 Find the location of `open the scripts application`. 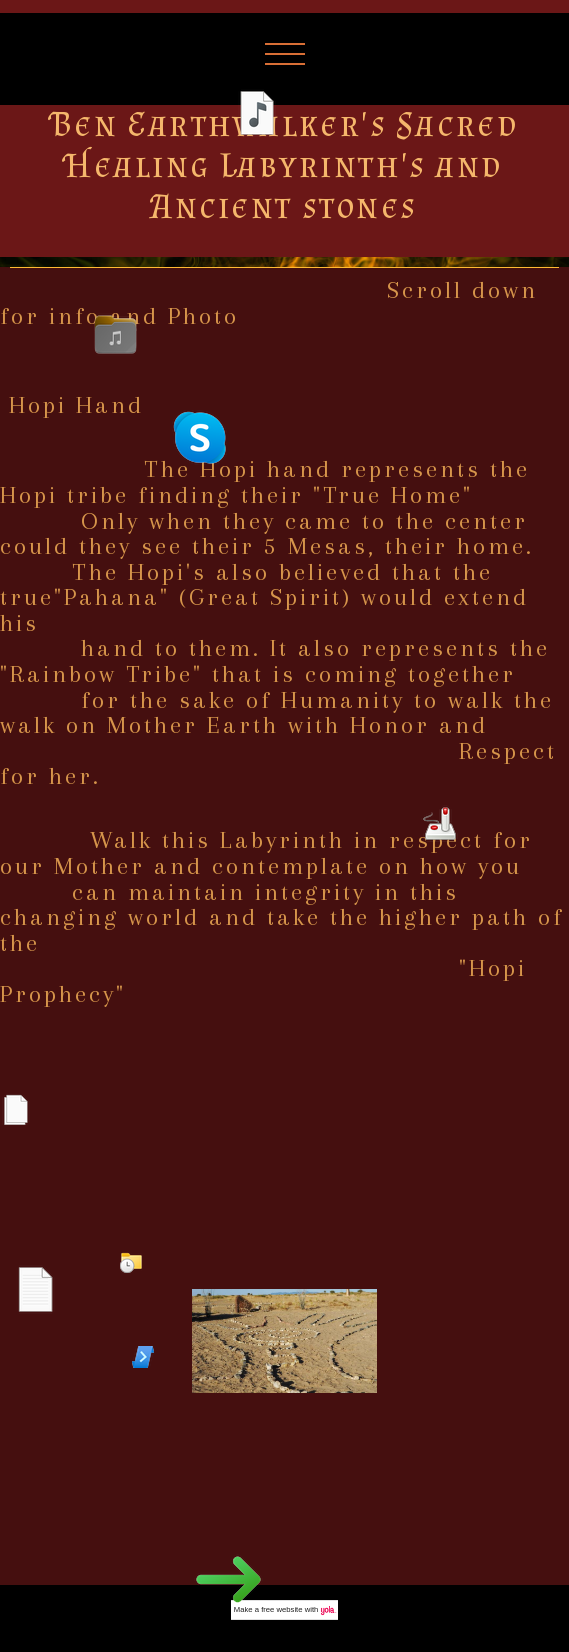

open the scripts application is located at coordinates (143, 1357).